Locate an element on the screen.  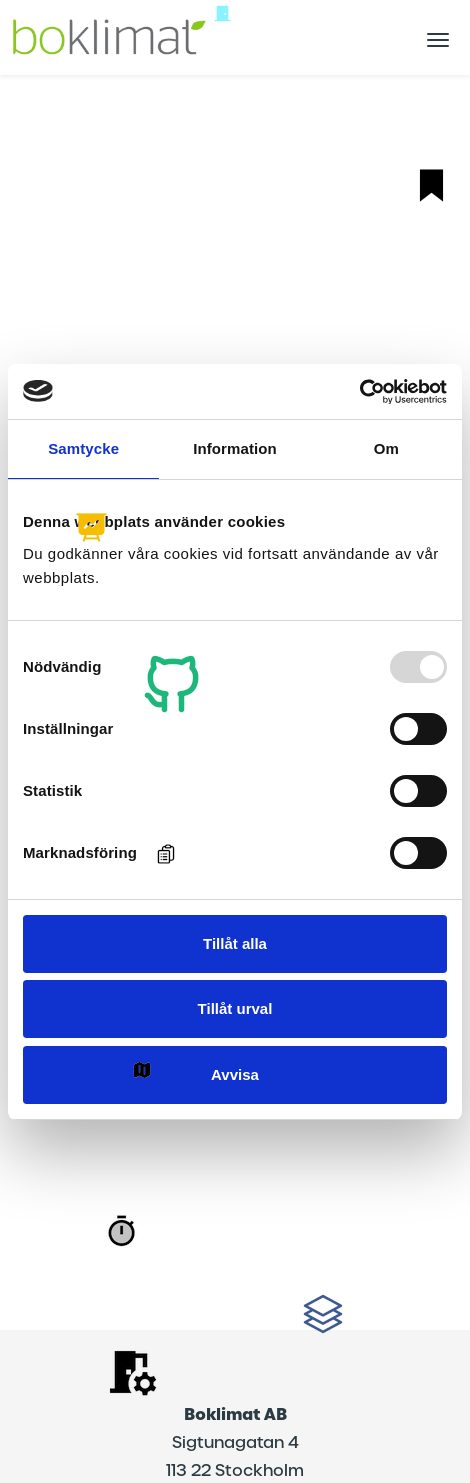
adjust room or space settings is located at coordinates (131, 1372).